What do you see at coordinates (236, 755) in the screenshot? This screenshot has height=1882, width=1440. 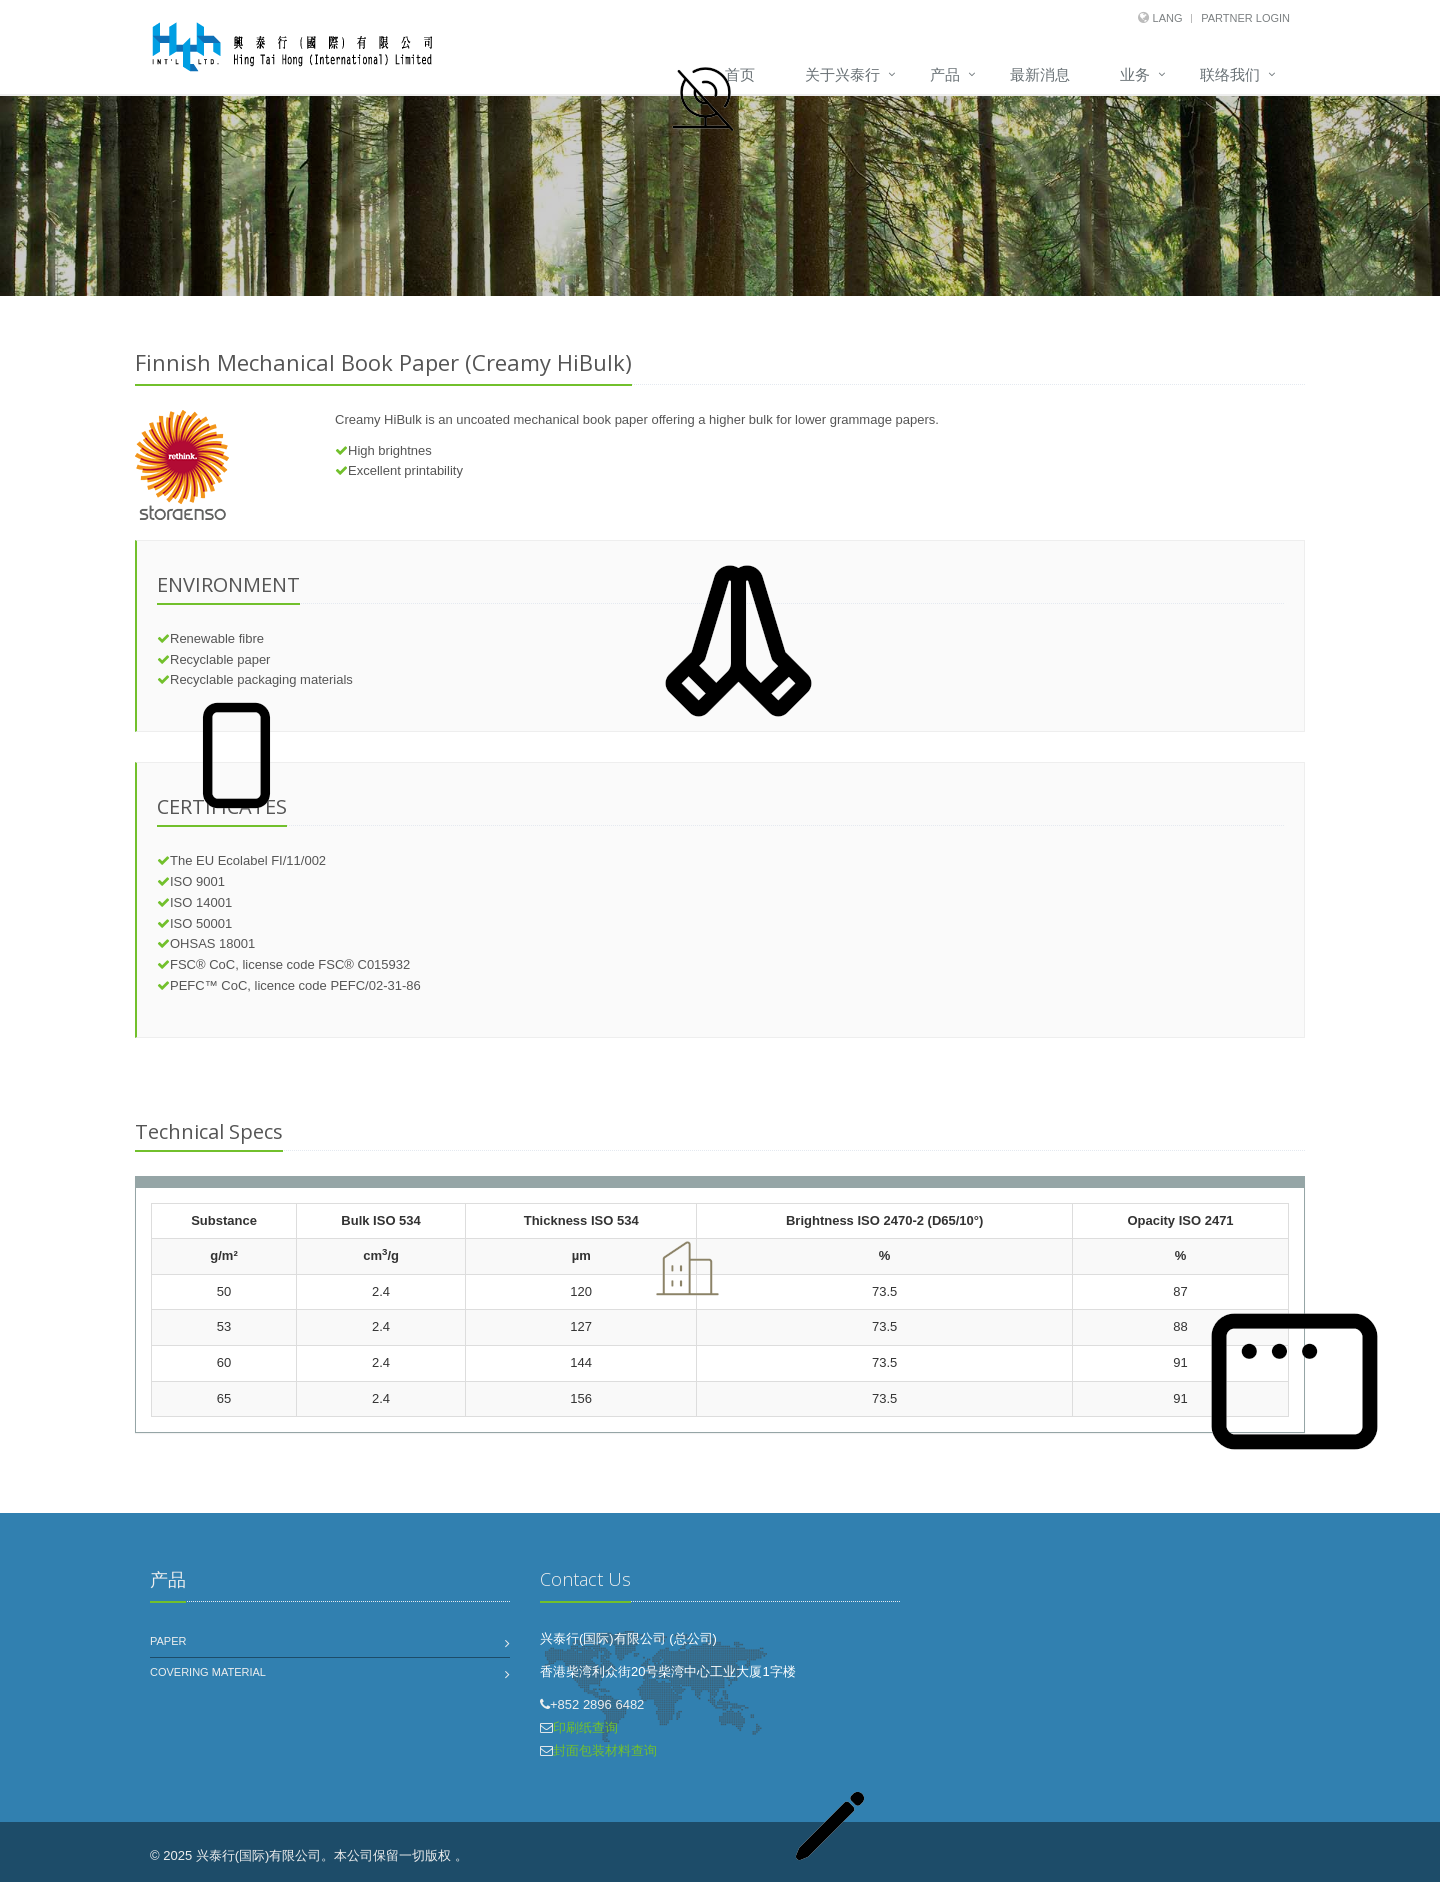 I see `represents a mobile device or smartphone` at bounding box center [236, 755].